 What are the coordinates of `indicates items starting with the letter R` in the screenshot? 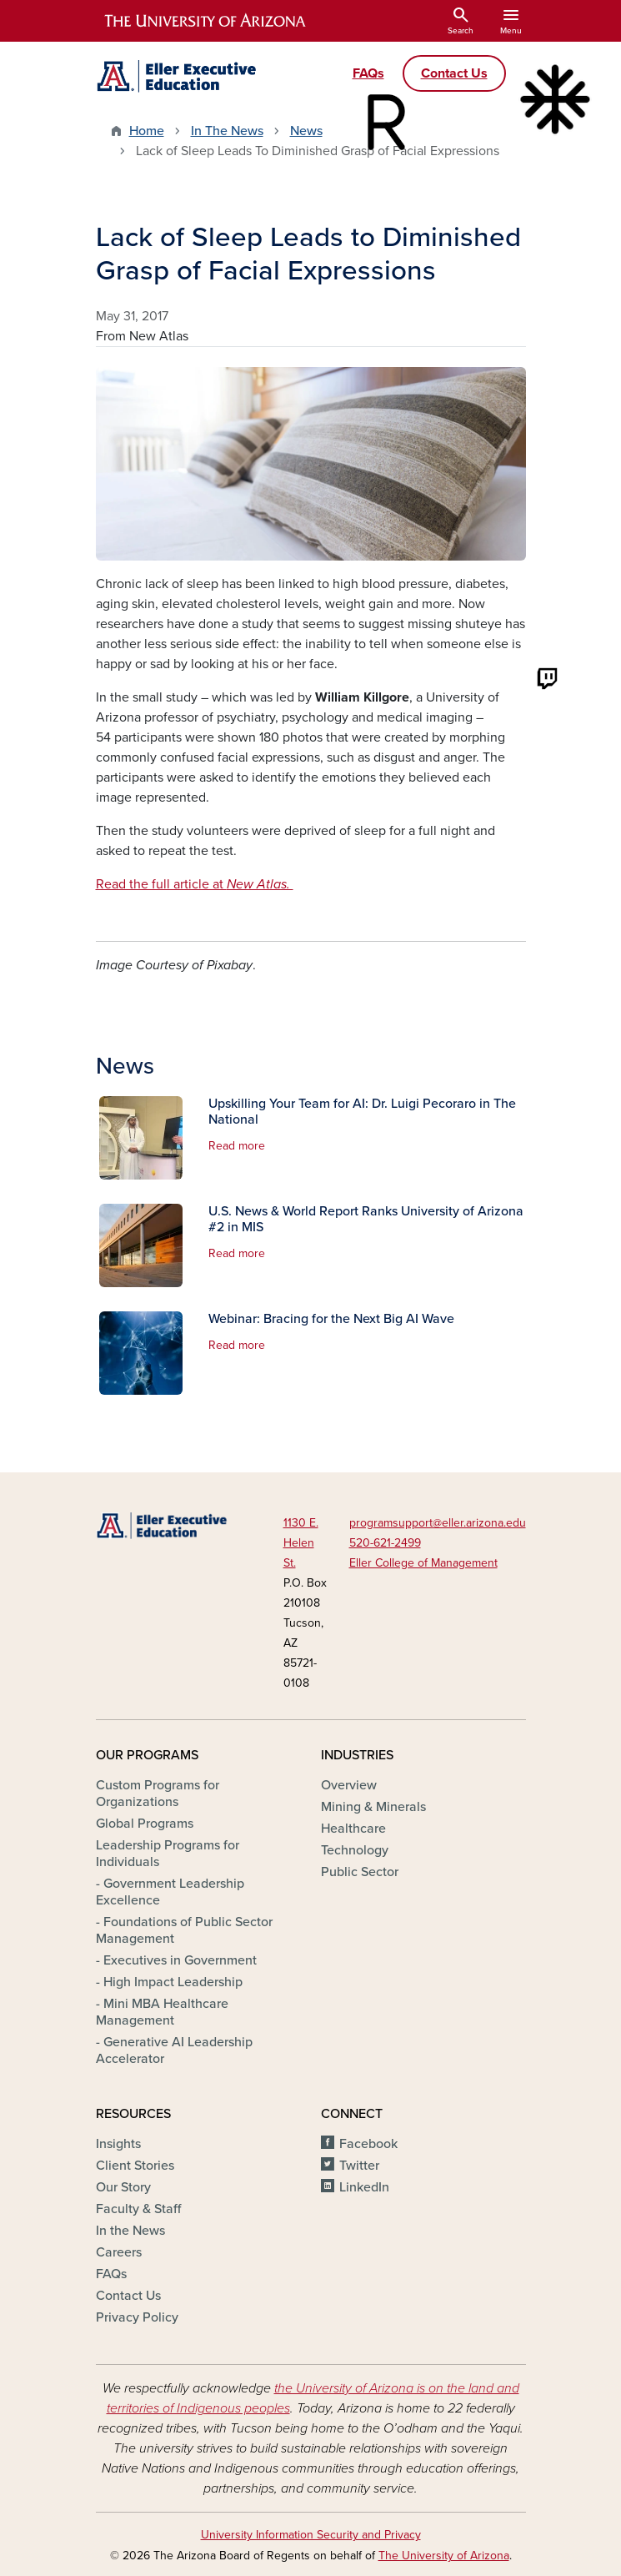 It's located at (386, 122).